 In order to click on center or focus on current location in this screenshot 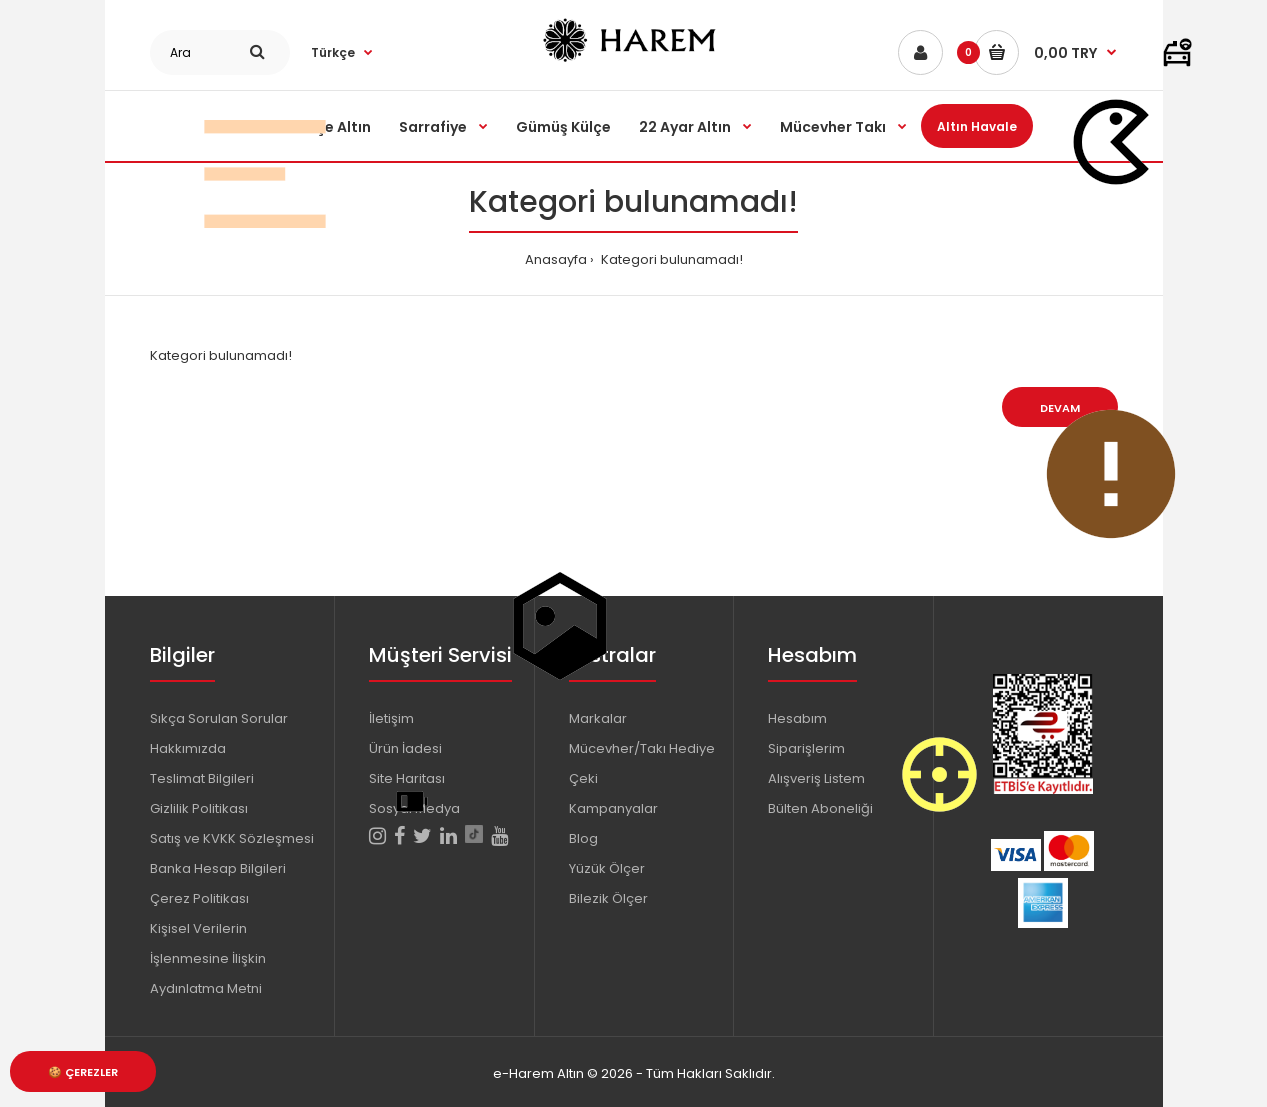, I will do `click(939, 774)`.